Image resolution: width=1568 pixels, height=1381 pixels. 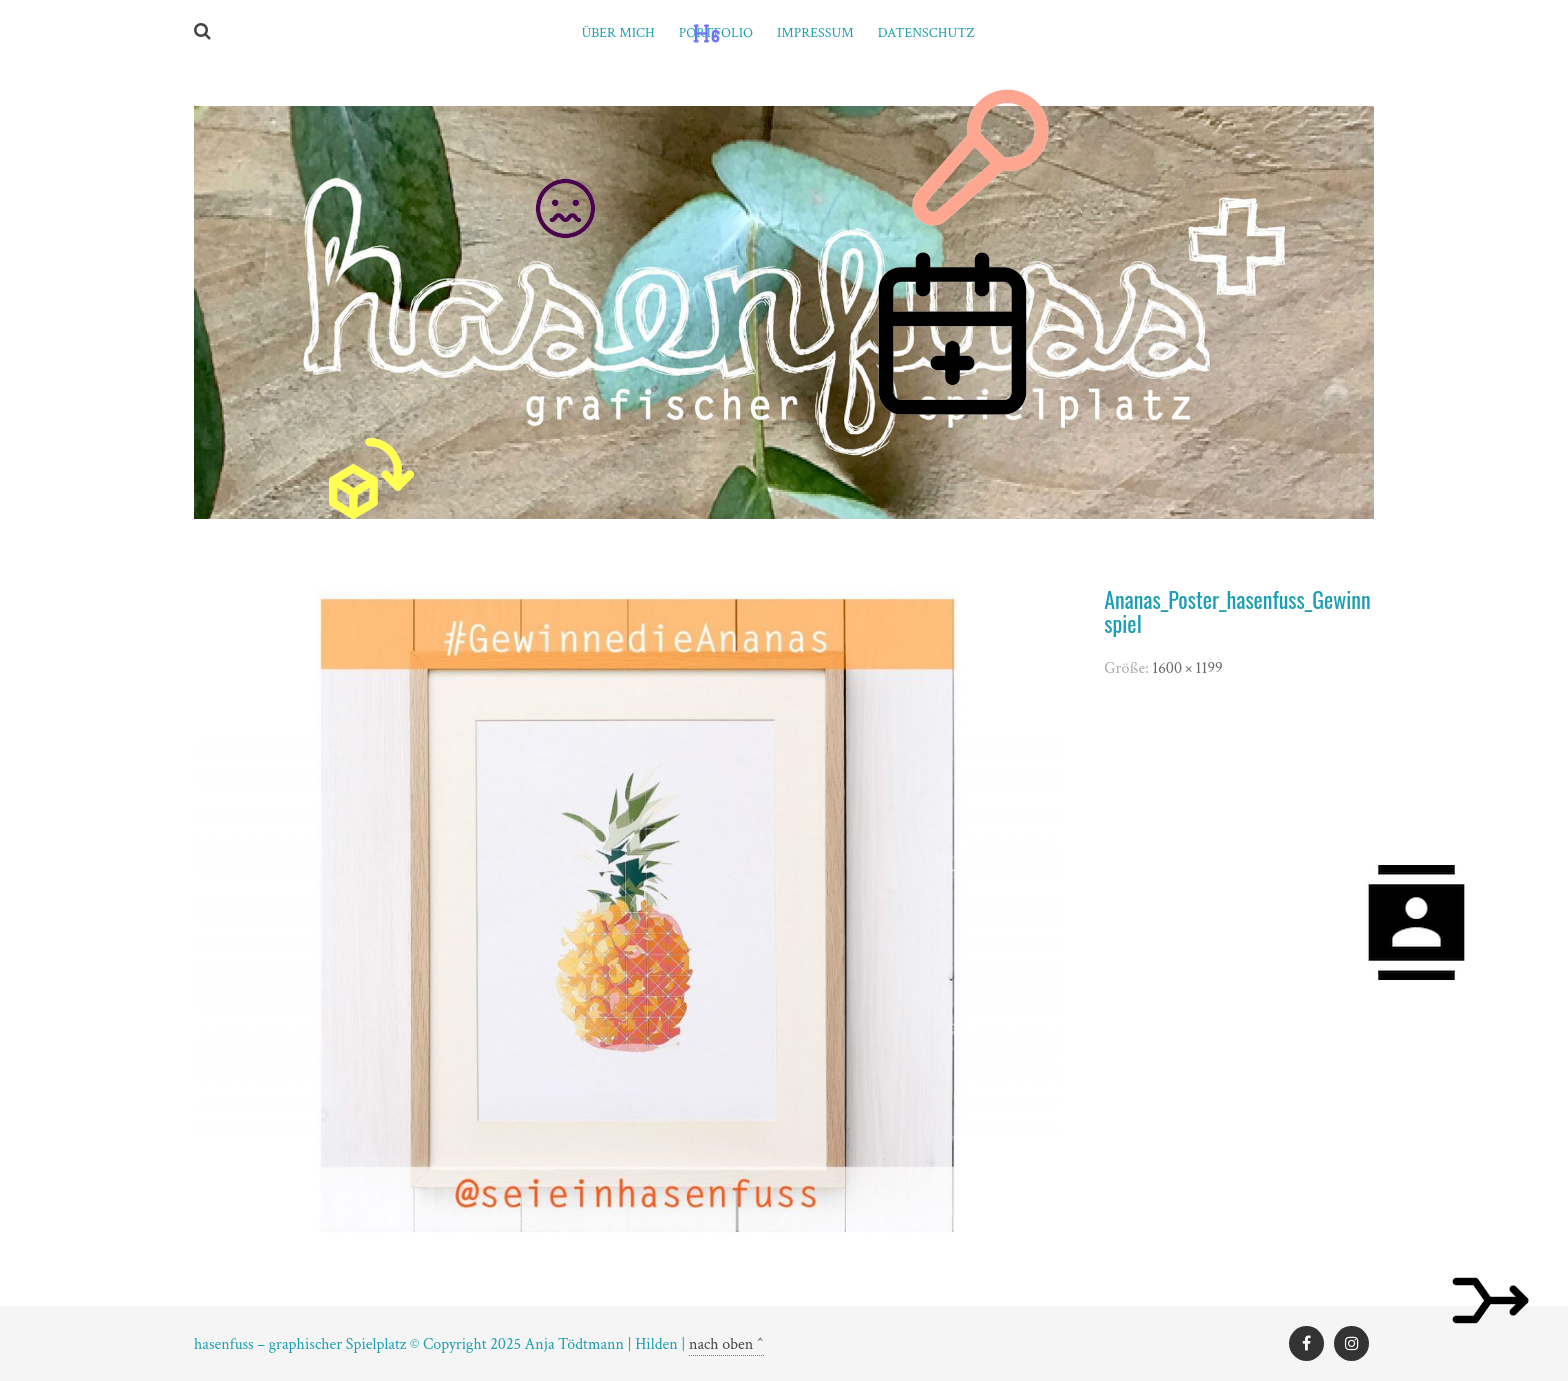 I want to click on format text as heading level 6, so click(x=706, y=33).